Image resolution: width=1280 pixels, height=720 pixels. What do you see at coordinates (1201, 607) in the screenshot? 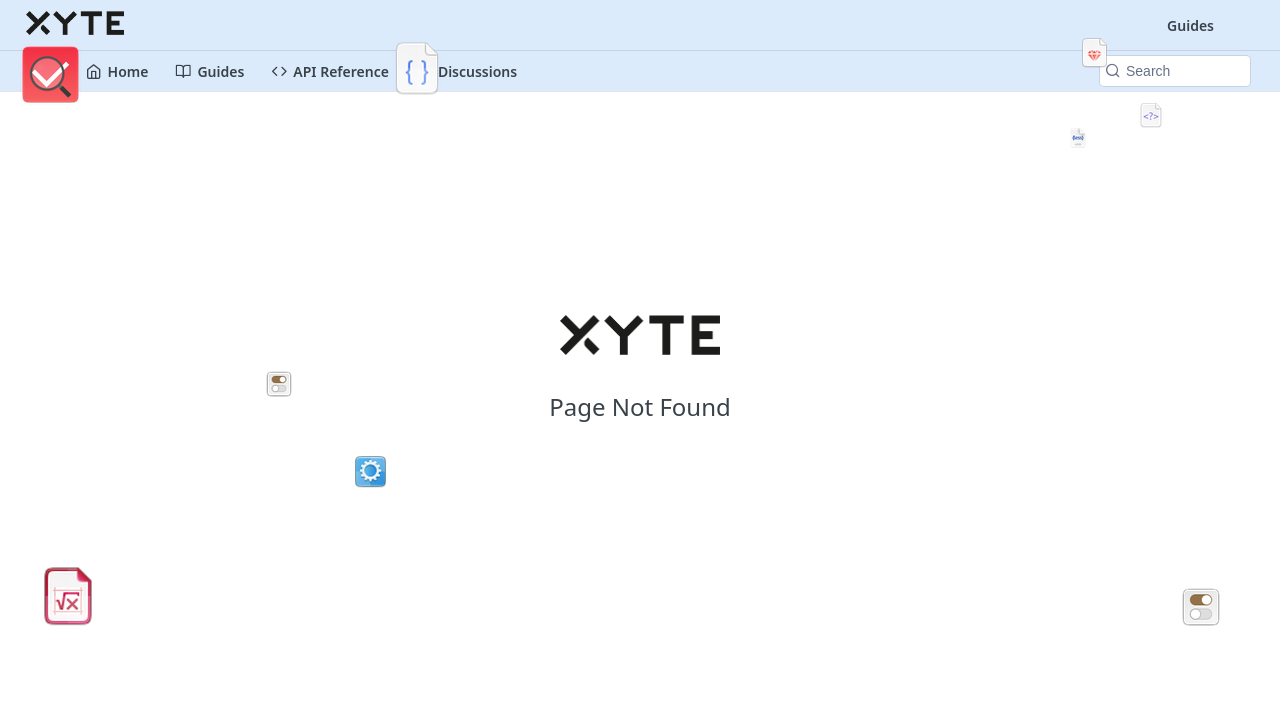
I see `open unity tweak tool settings` at bounding box center [1201, 607].